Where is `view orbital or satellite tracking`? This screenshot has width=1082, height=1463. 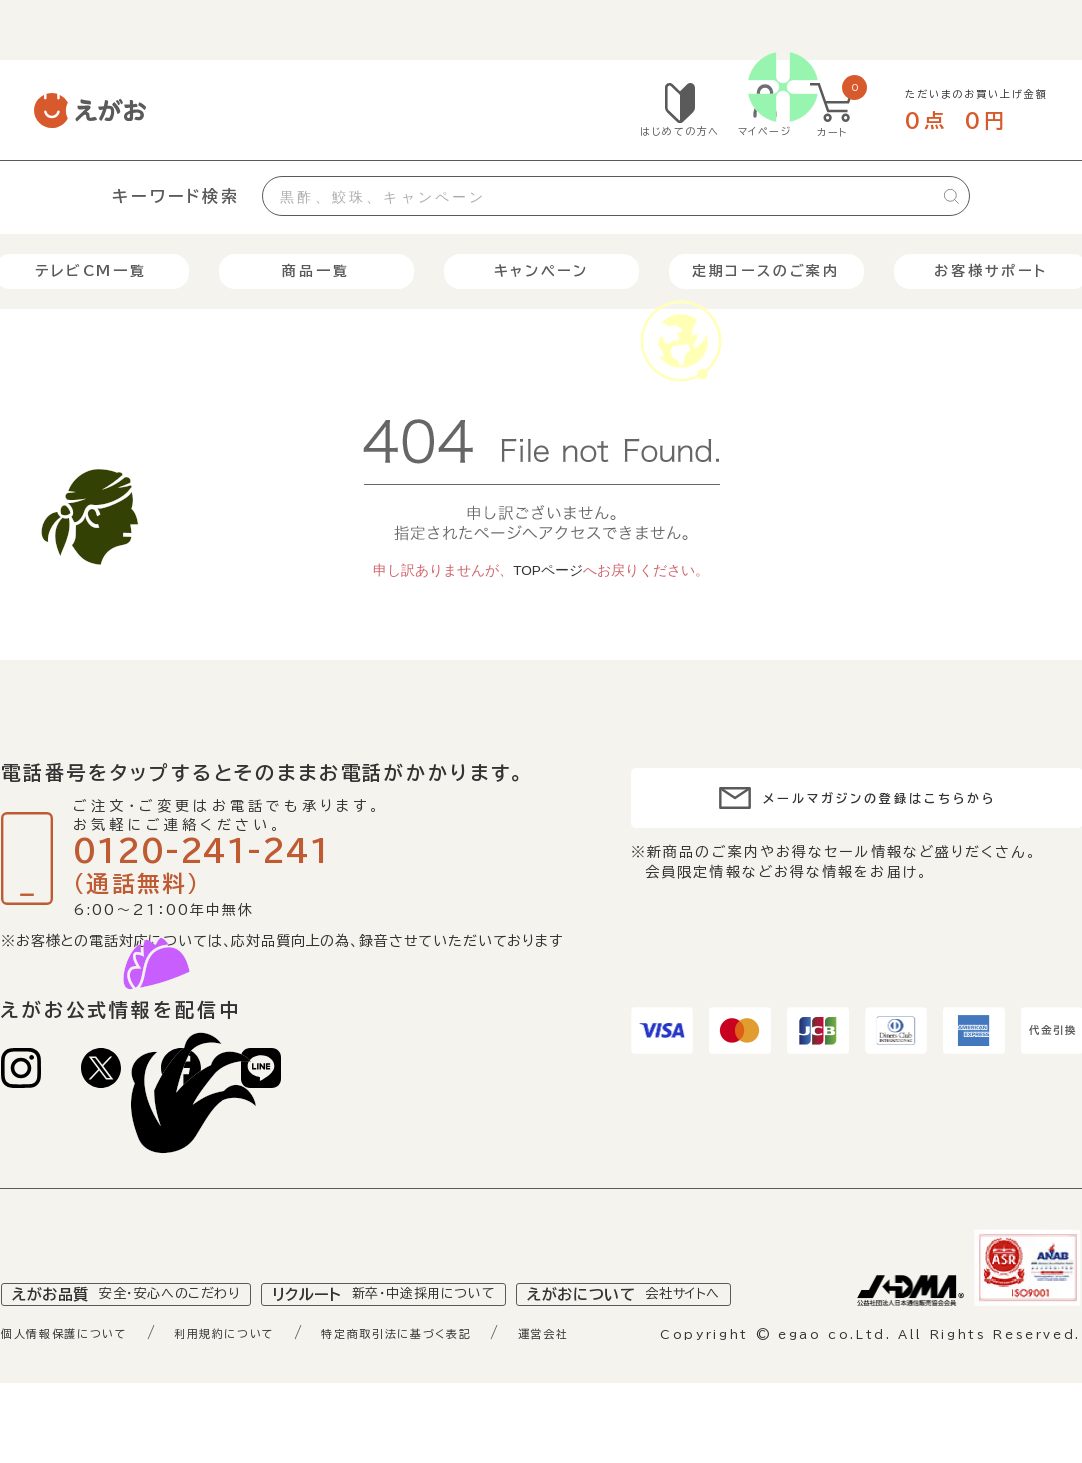 view orbital or satellite tracking is located at coordinates (681, 341).